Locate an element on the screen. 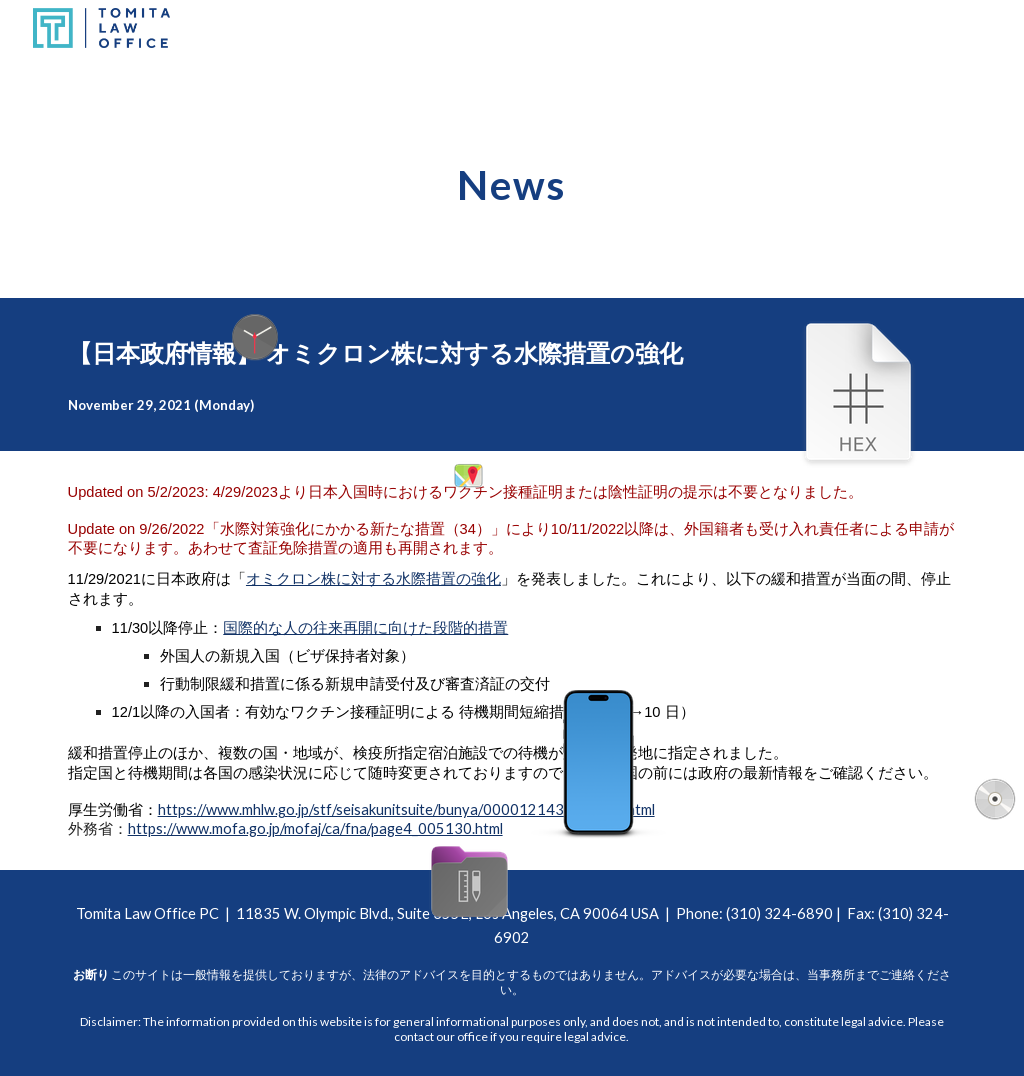  open the clock app is located at coordinates (255, 337).